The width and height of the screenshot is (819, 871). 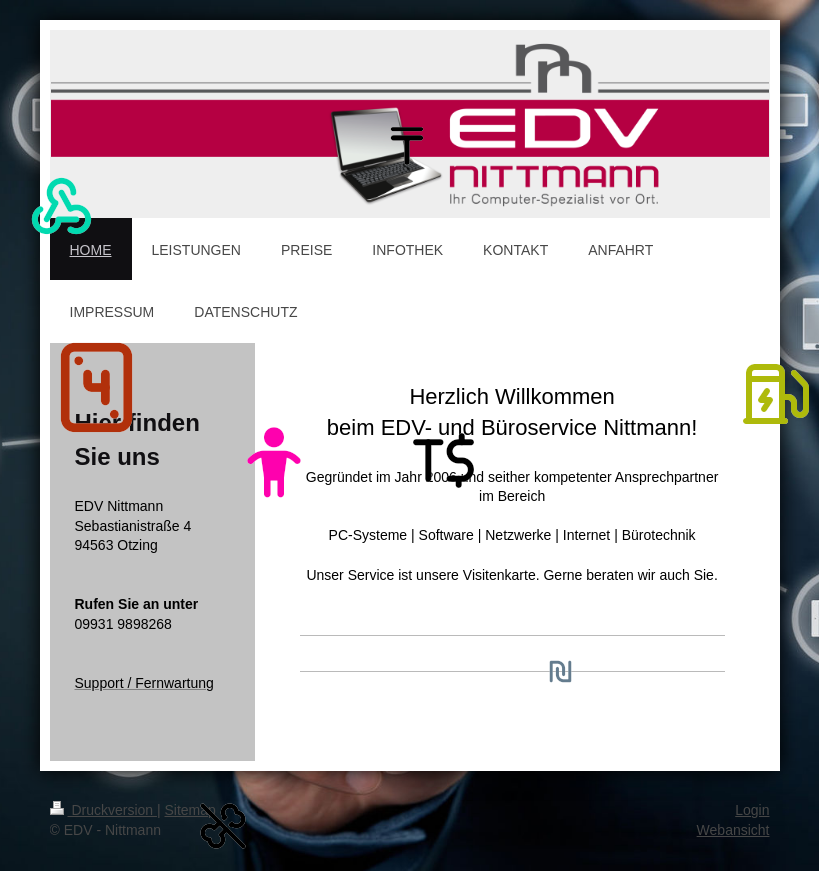 I want to click on no treats available for pet, so click(x=223, y=826).